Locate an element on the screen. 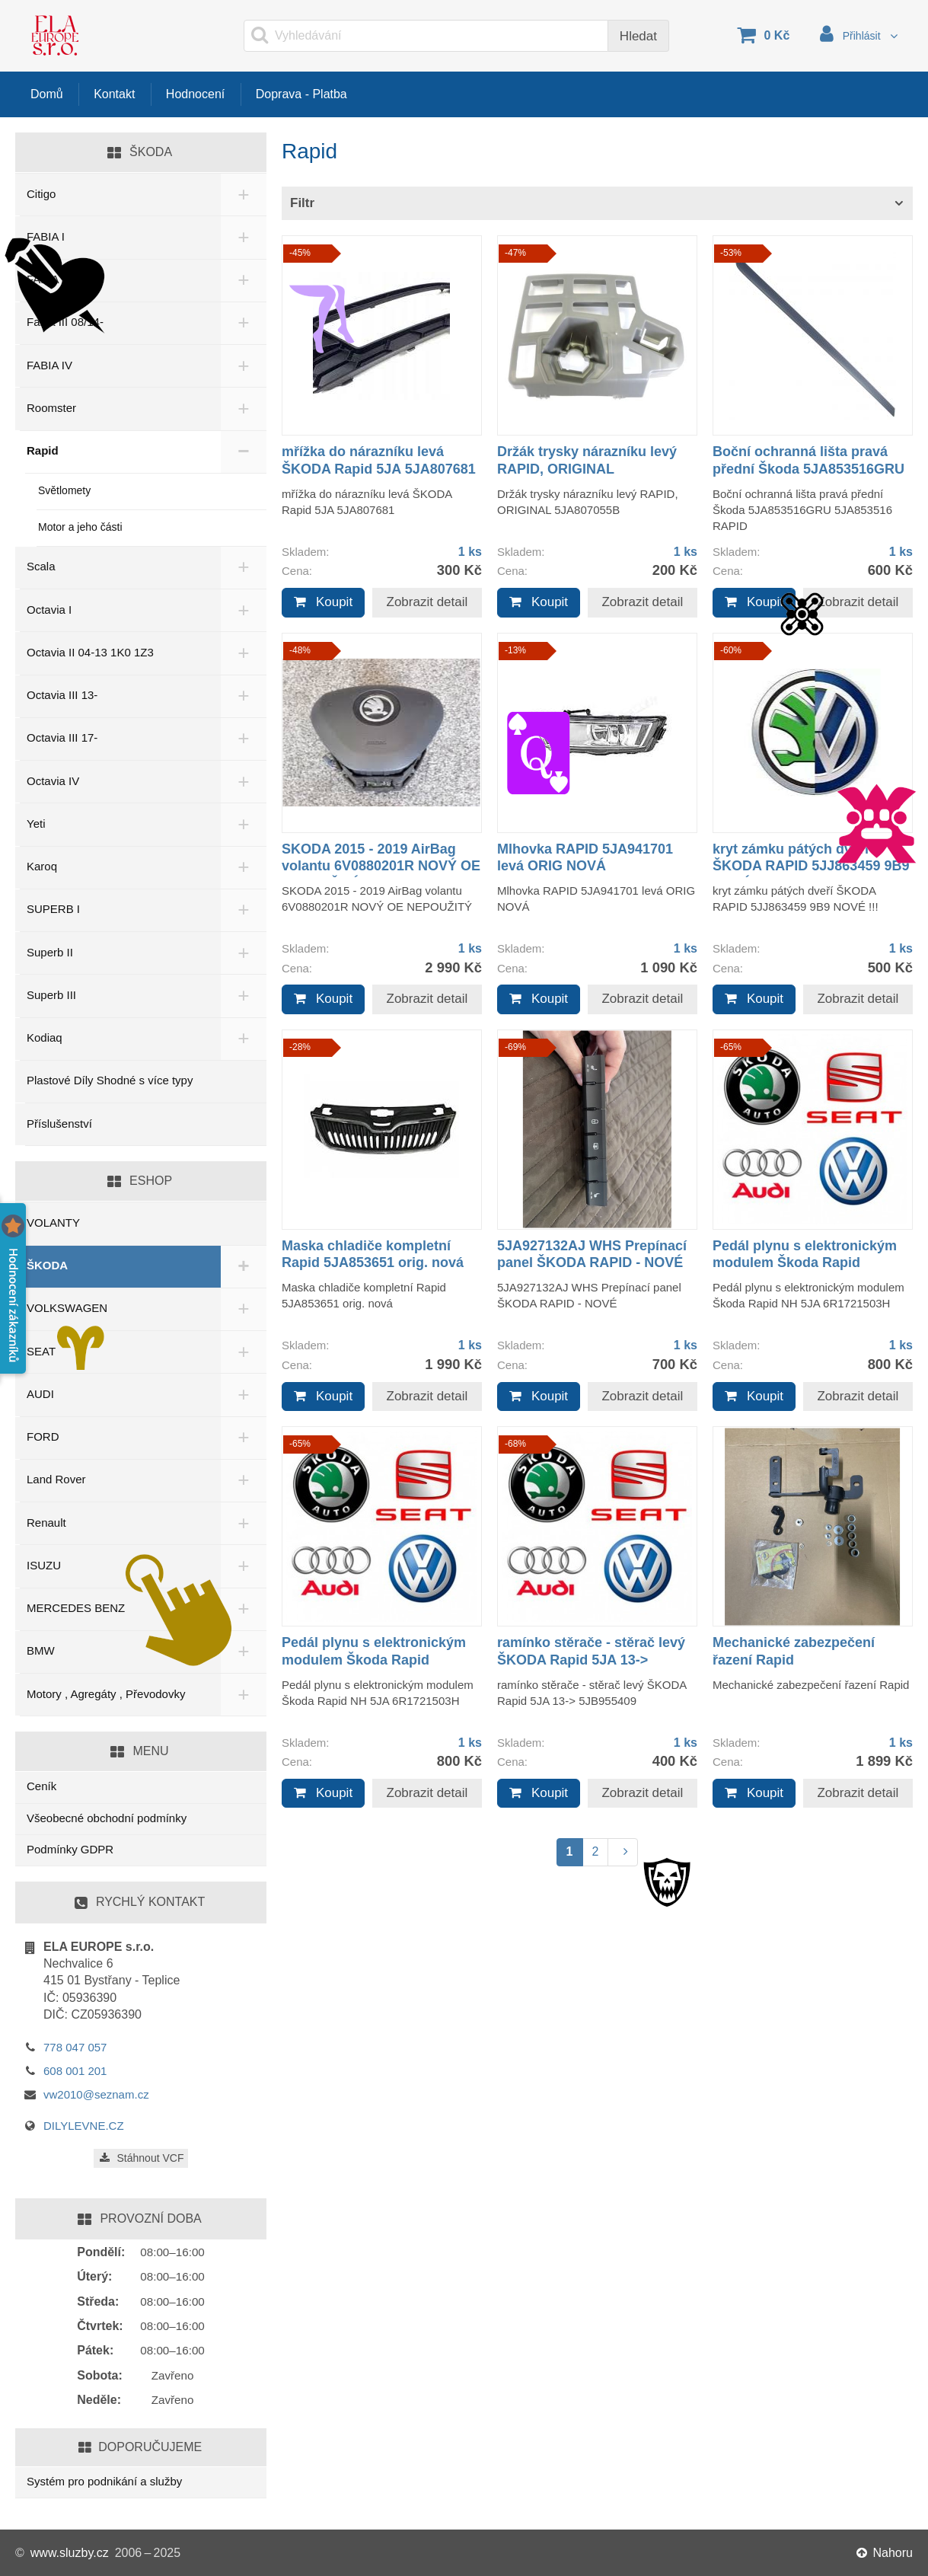  a network or connected nodes icon is located at coordinates (802, 614).